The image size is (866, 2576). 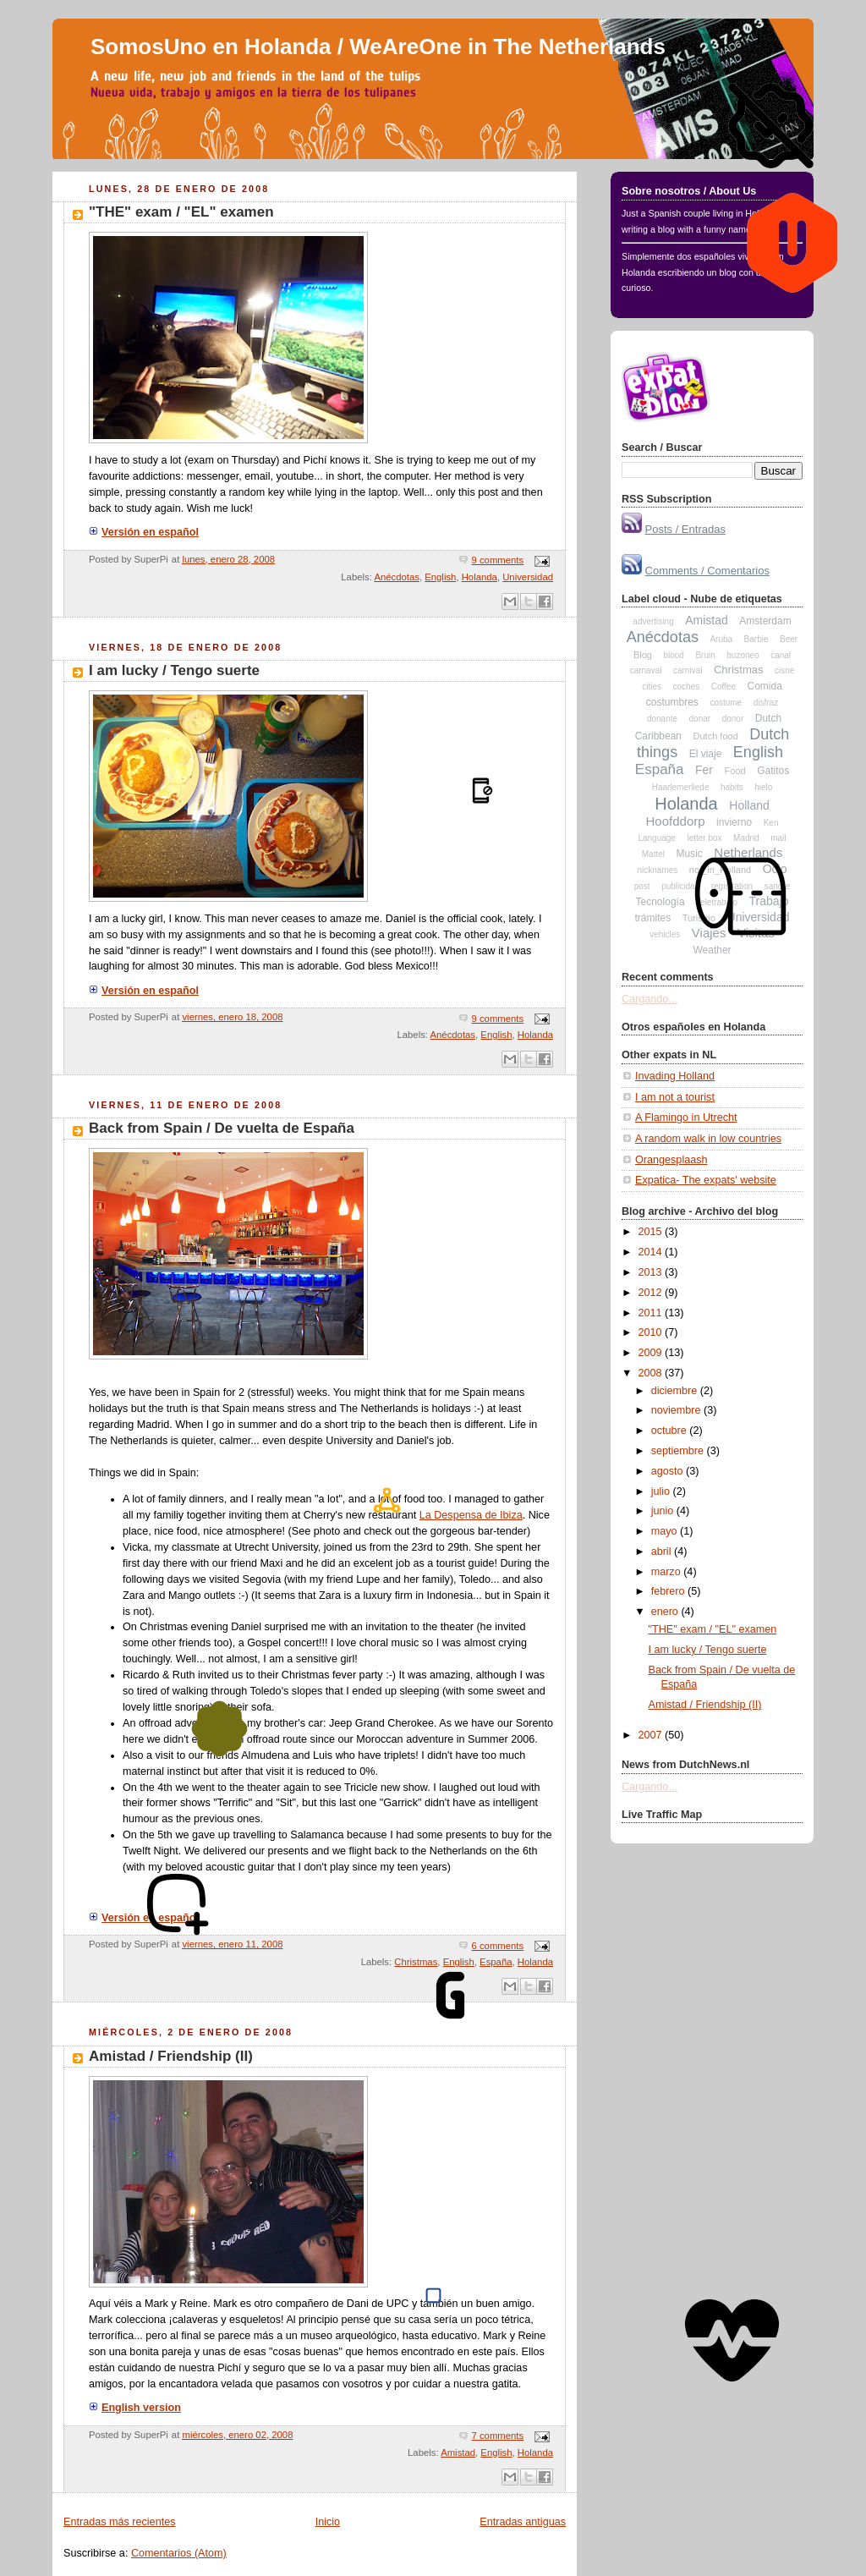 What do you see at coordinates (480, 790) in the screenshot?
I see `block or restrict an app` at bounding box center [480, 790].